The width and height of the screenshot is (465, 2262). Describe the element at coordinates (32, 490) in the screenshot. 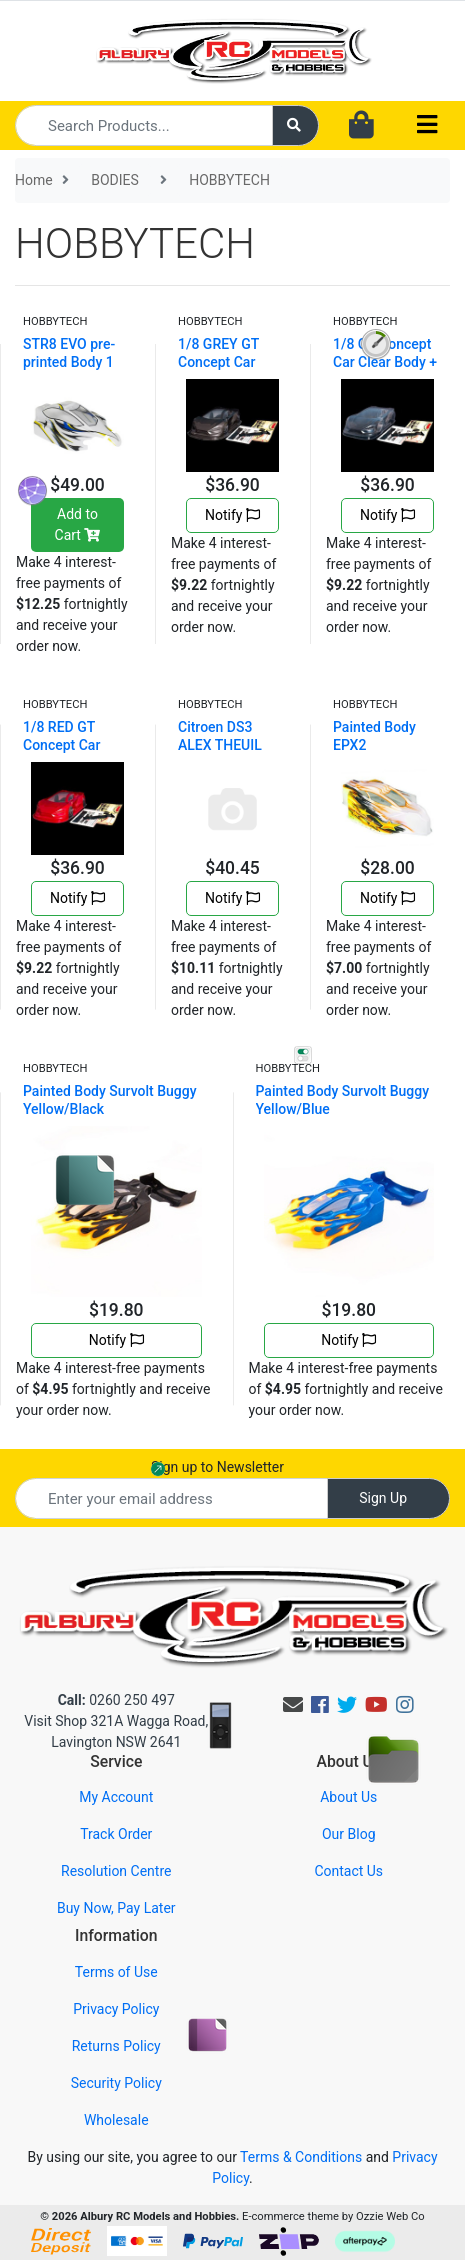

I see `access network workgroup or shared resources` at that location.